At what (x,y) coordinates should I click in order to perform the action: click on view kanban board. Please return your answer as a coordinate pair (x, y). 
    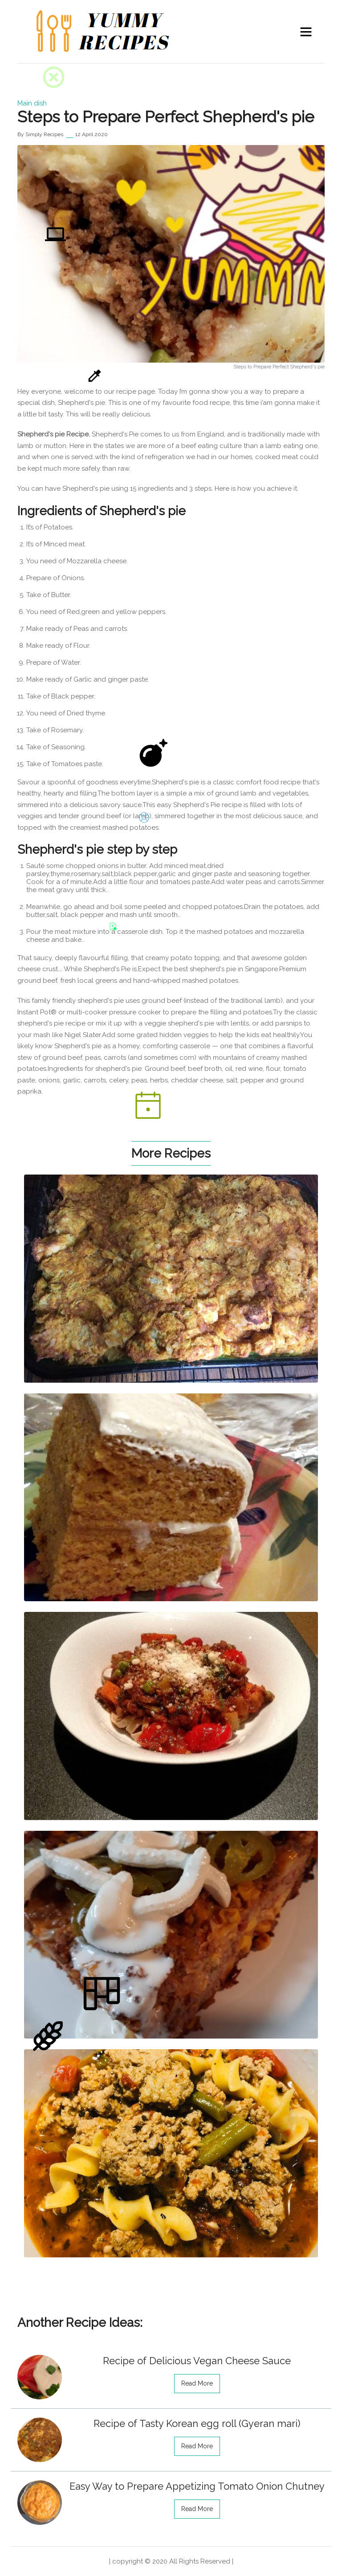
    Looking at the image, I should click on (102, 1992).